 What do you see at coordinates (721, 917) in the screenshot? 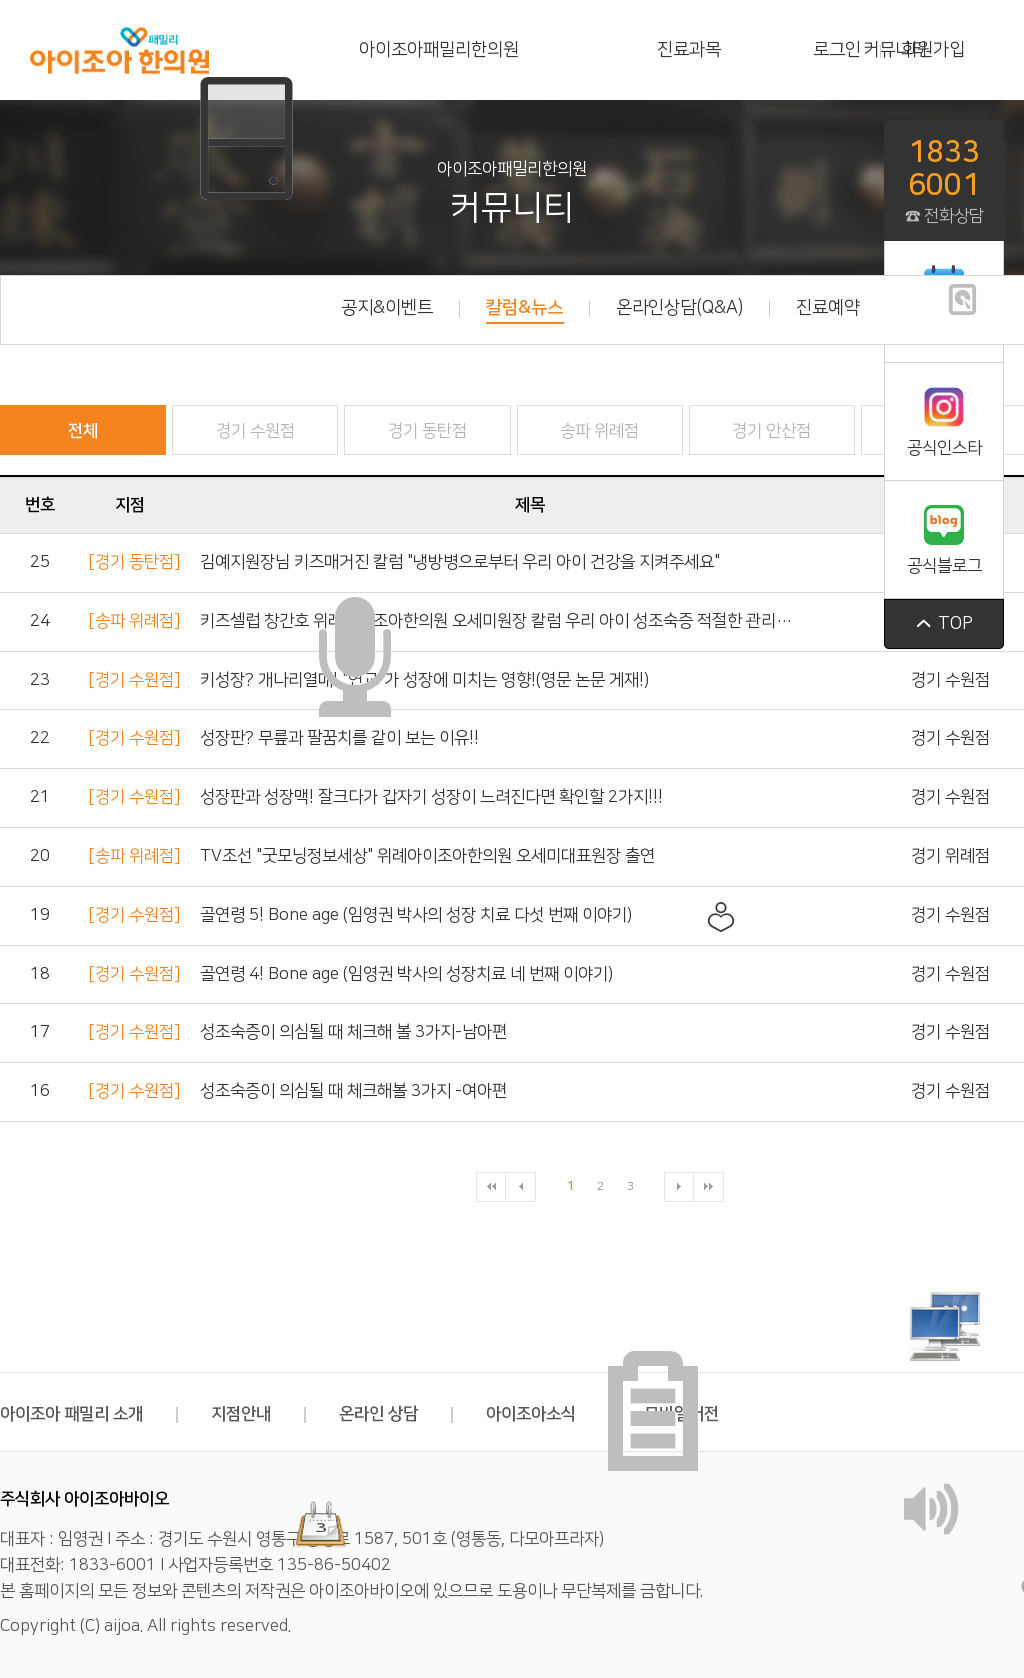
I see `access digital wellbeing settings` at bounding box center [721, 917].